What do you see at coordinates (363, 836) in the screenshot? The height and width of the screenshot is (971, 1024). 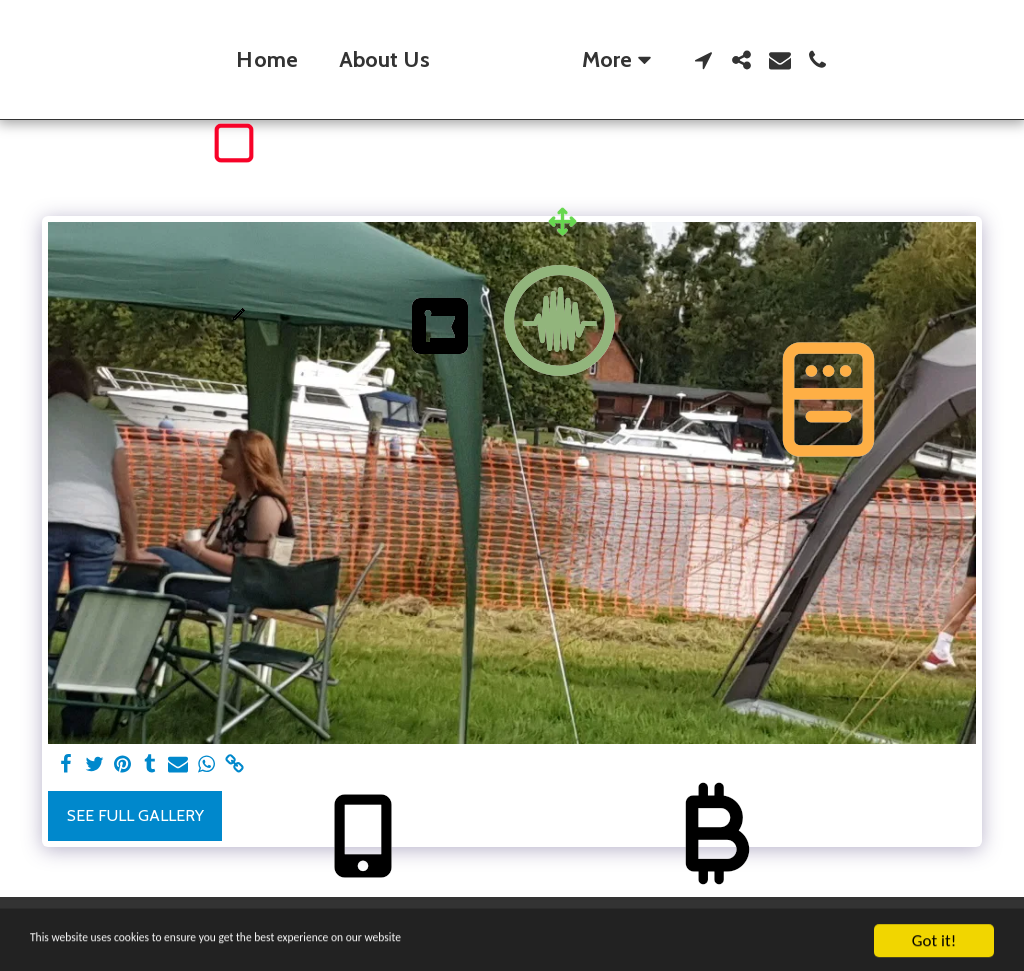 I see `access mobile device settings` at bounding box center [363, 836].